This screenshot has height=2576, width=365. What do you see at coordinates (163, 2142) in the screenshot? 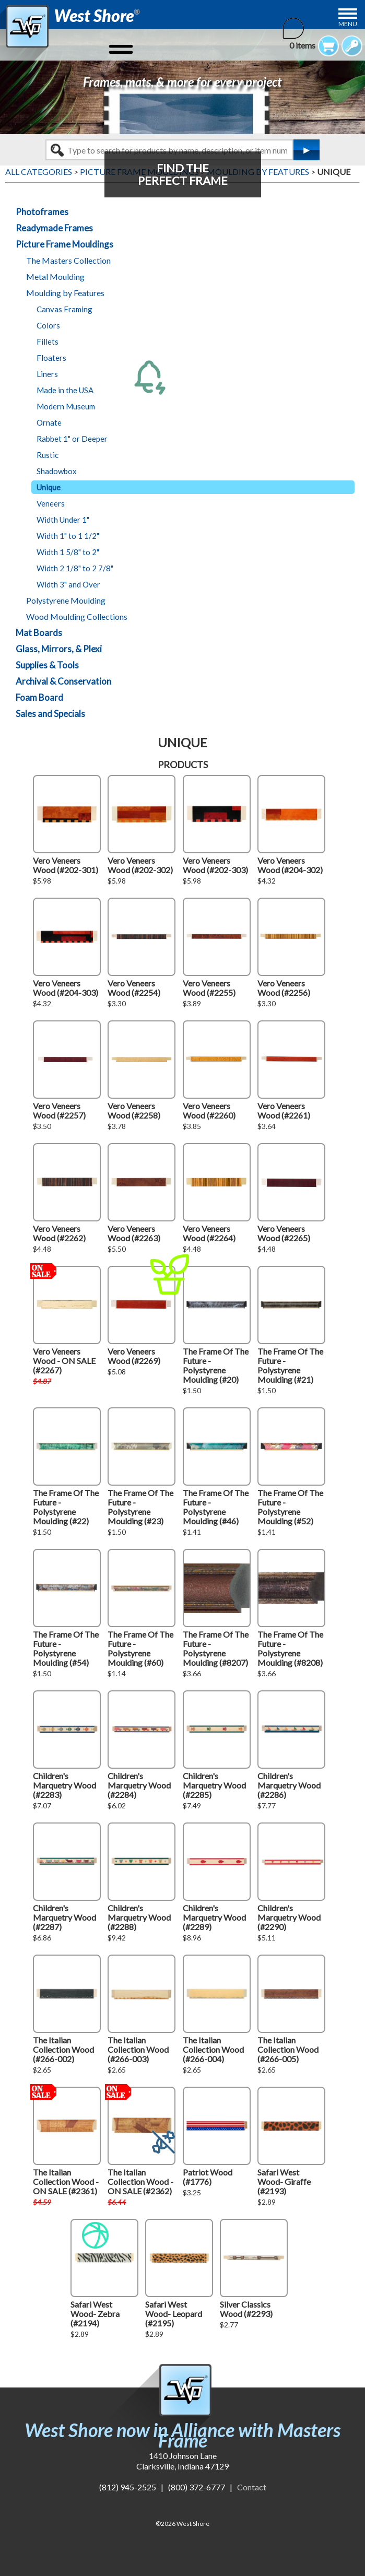
I see `disable candy crush notifications` at bounding box center [163, 2142].